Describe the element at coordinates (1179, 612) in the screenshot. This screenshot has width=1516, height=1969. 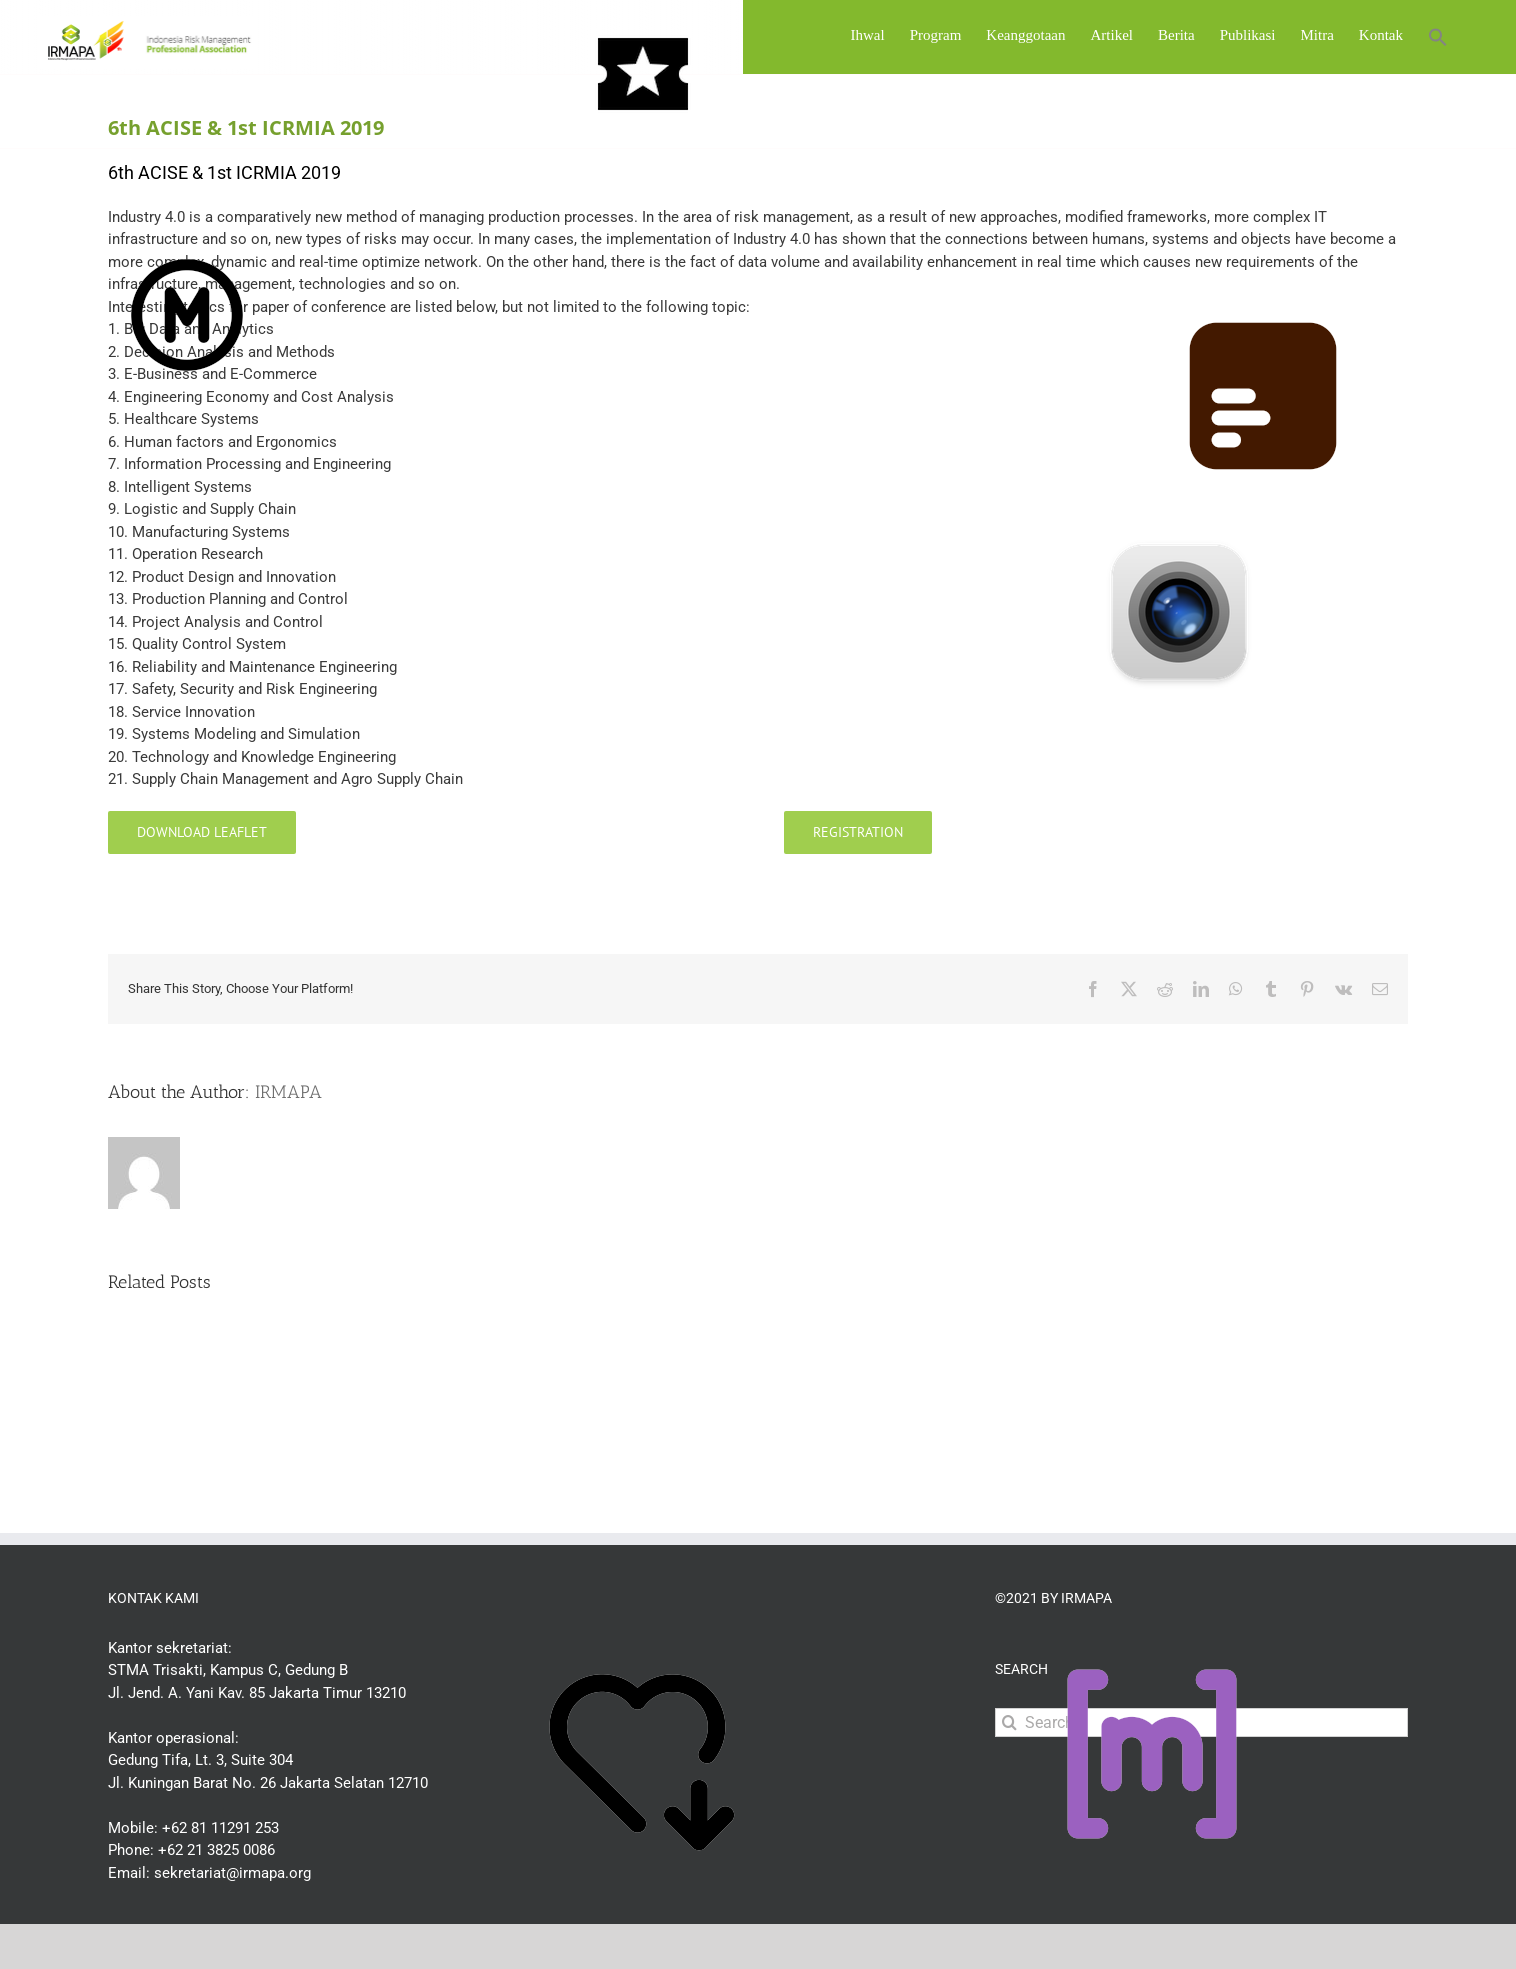
I see `open camera app` at that location.